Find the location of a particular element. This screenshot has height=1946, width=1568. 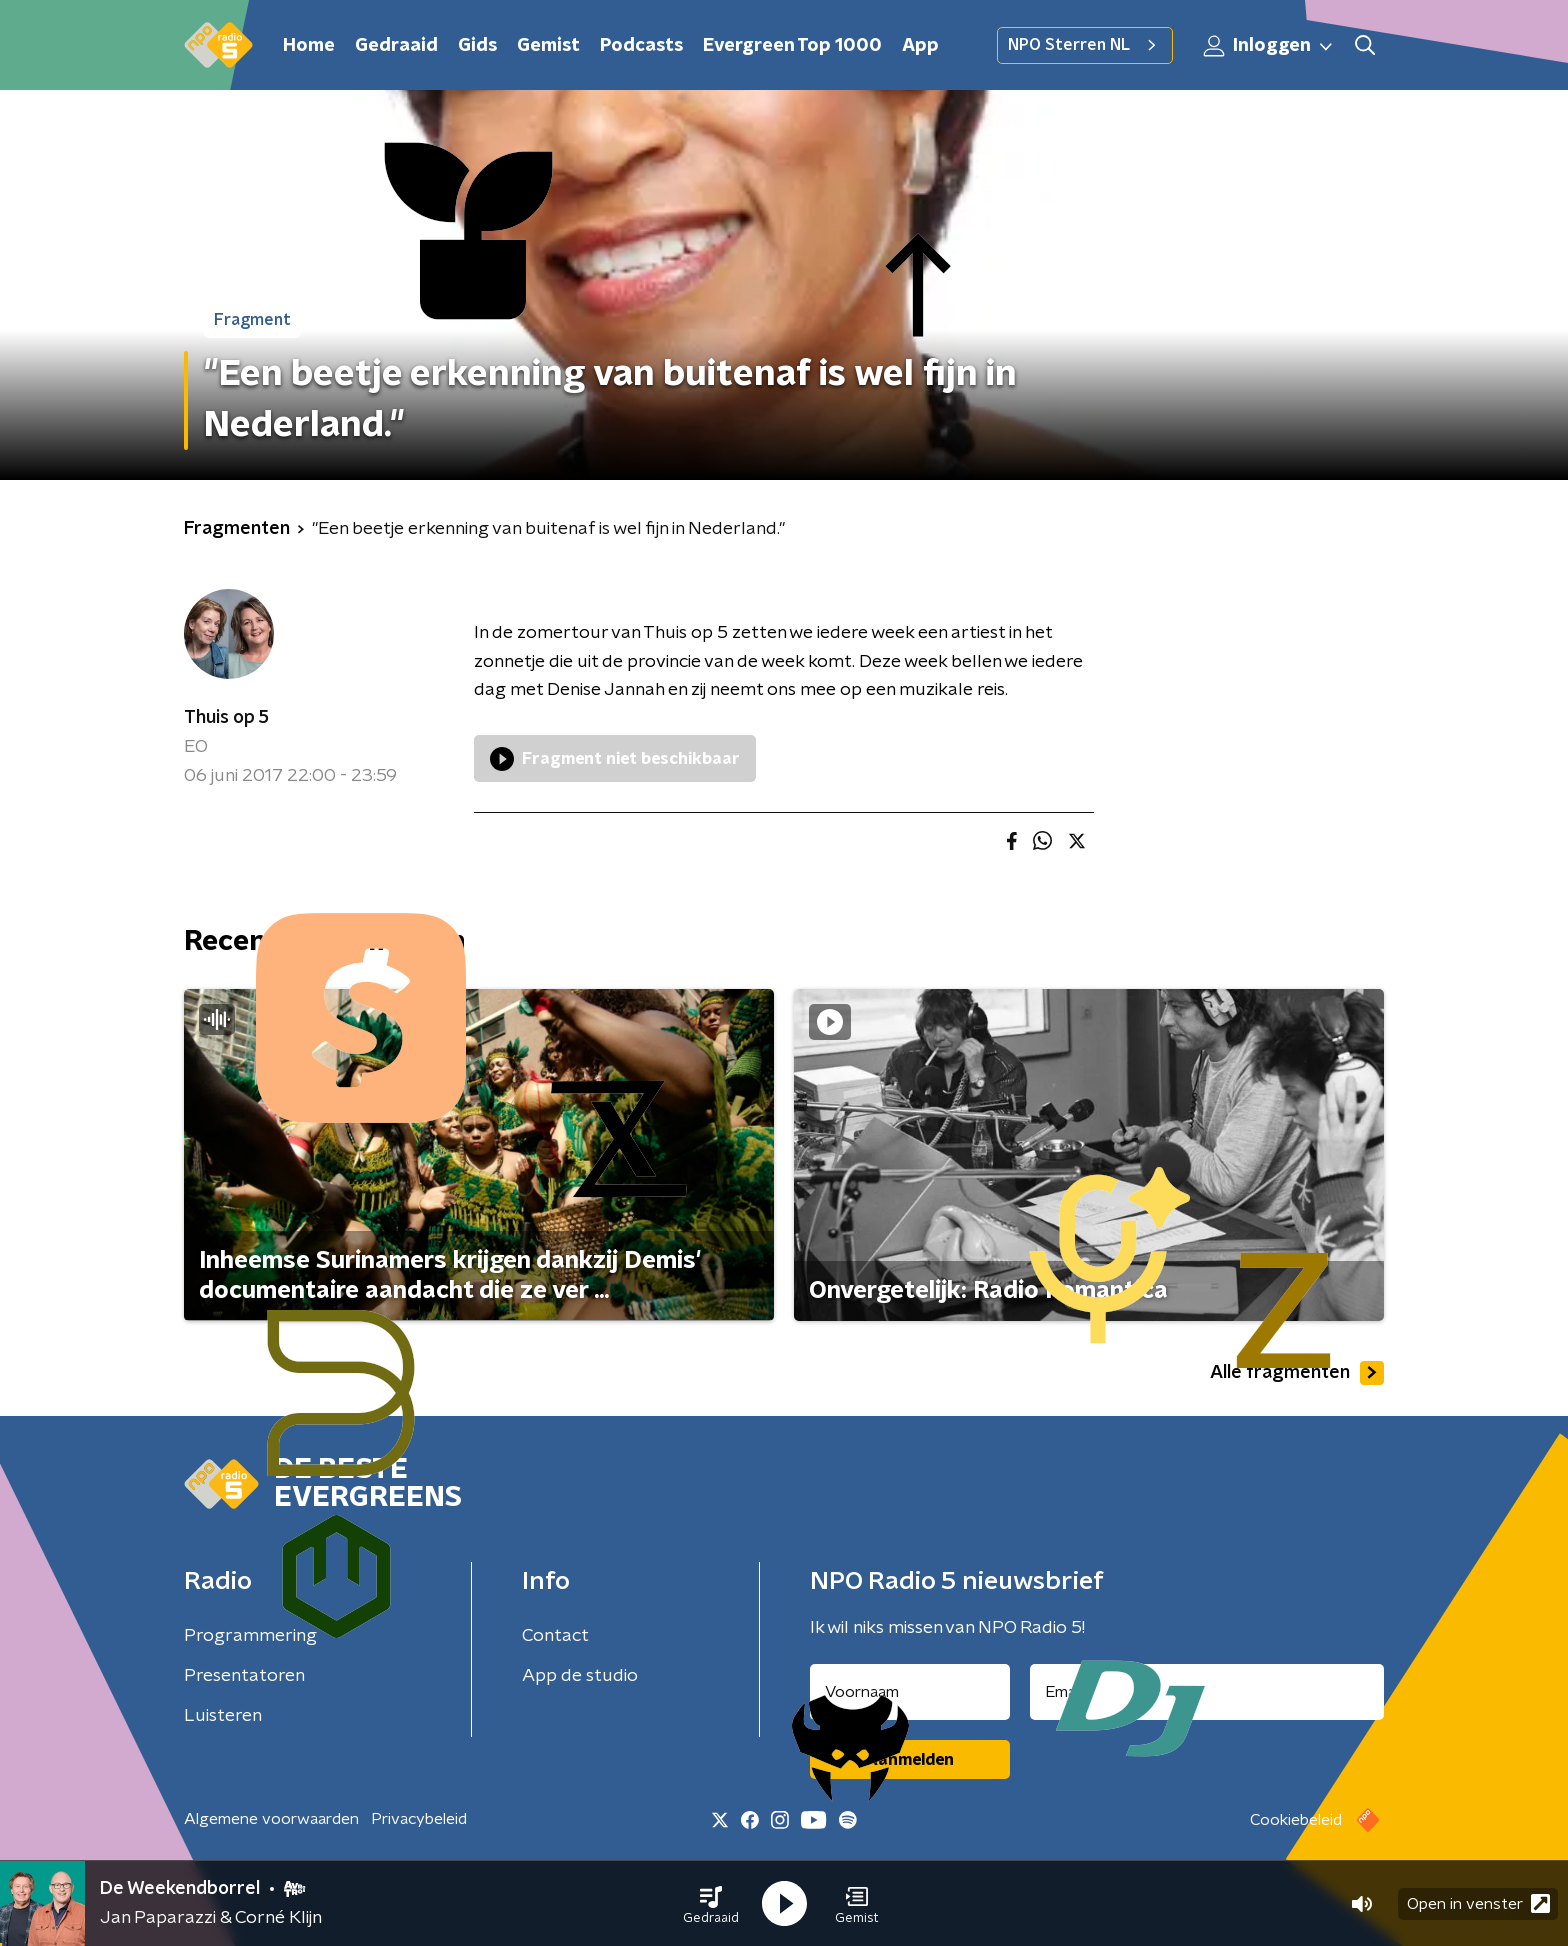

mamba ui brand logo is located at coordinates (850, 1748).